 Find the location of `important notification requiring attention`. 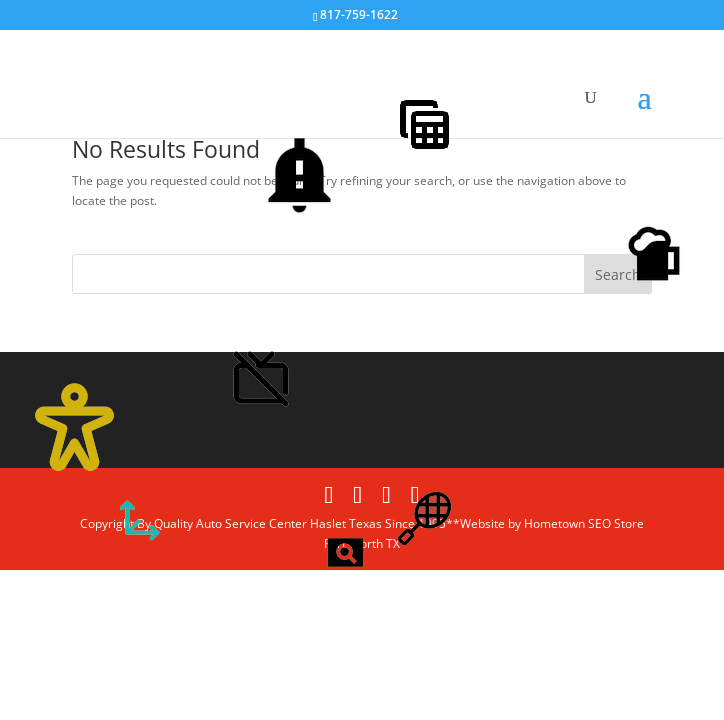

important notification requiring attention is located at coordinates (299, 174).